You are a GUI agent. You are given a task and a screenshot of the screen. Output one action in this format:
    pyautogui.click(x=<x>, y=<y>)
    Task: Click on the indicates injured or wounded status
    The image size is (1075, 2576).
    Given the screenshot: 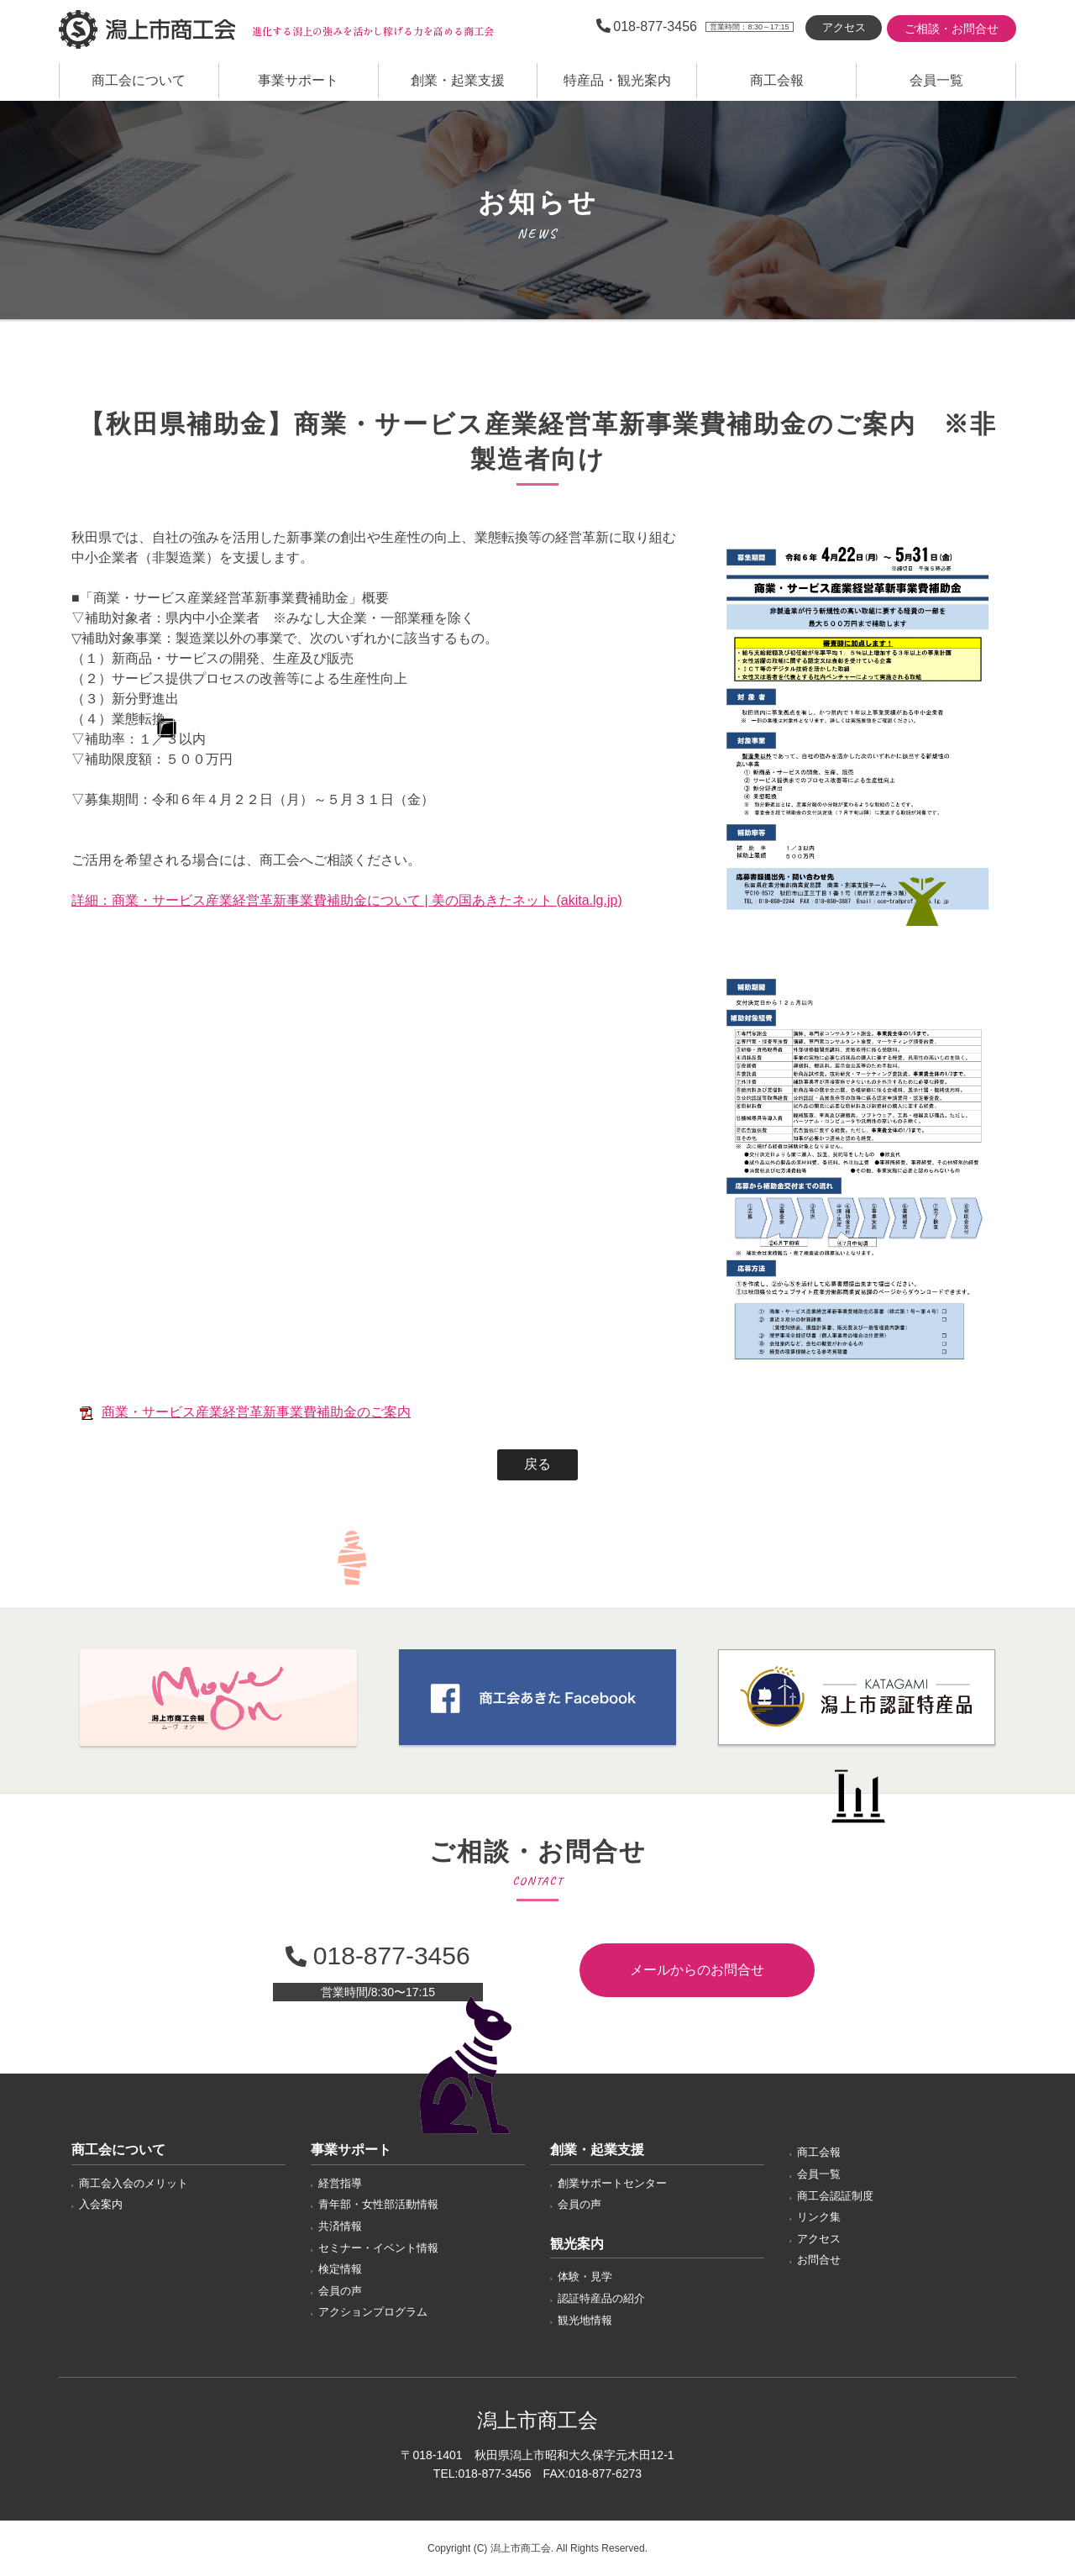 What is the action you would take?
    pyautogui.click(x=353, y=1558)
    